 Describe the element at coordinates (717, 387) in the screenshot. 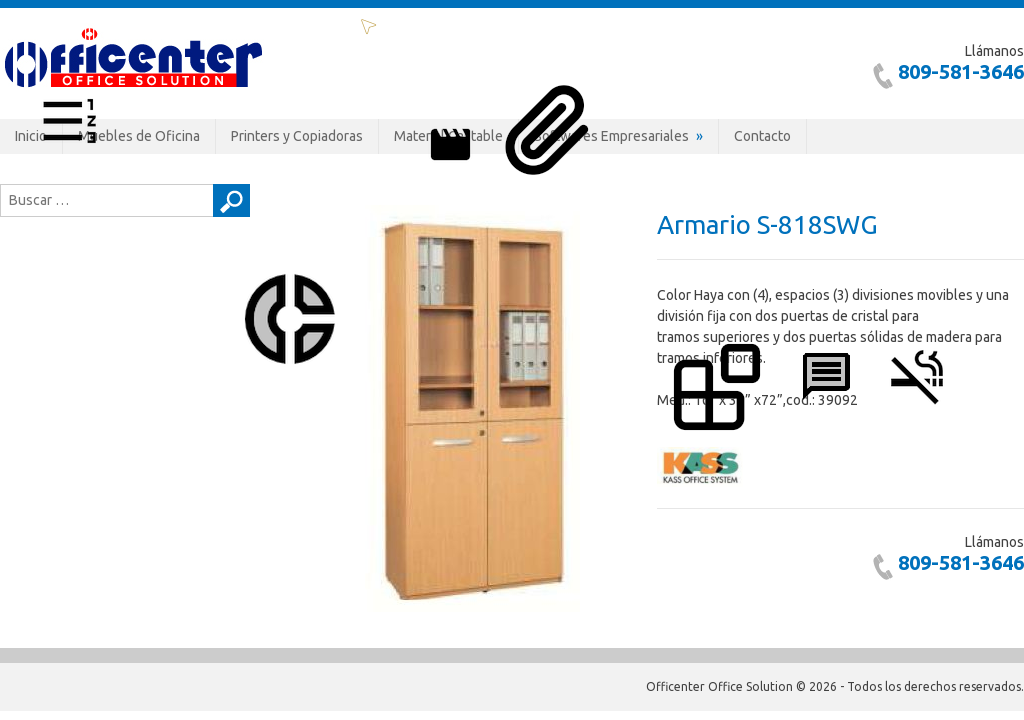

I see `access modular components or blocks` at that location.